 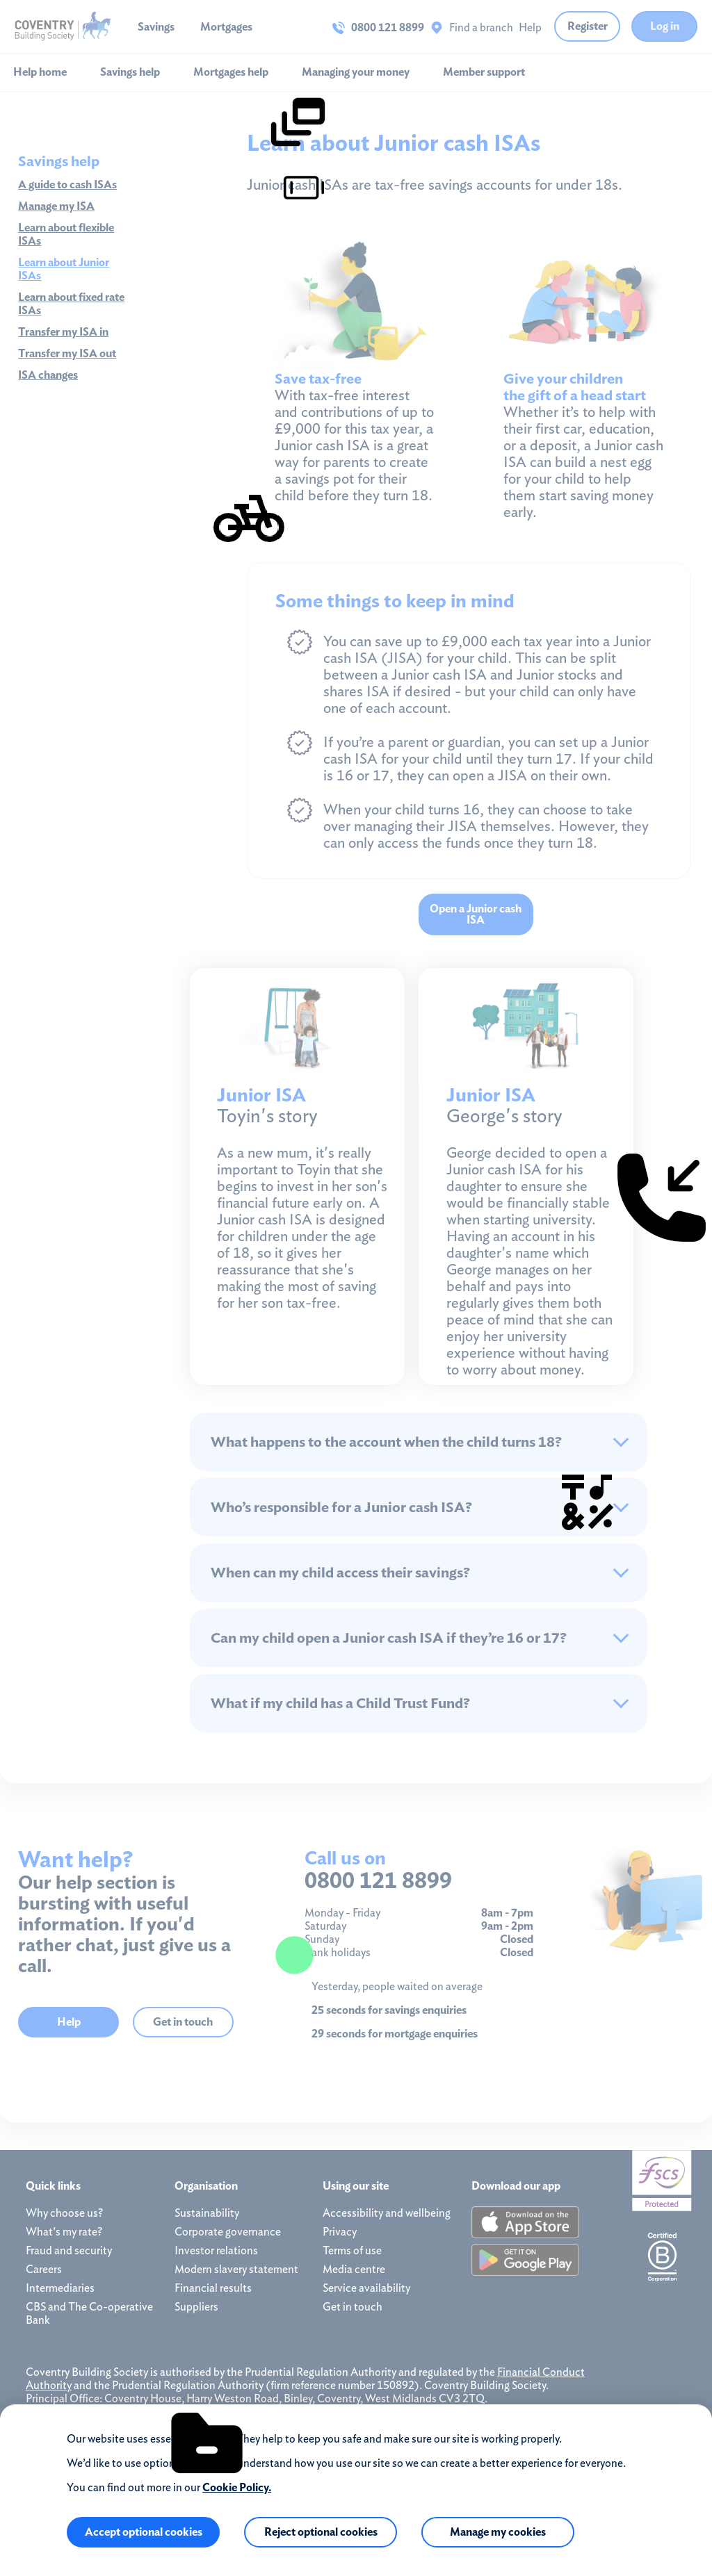 I want to click on remove a folder from your files, so click(x=207, y=2443).